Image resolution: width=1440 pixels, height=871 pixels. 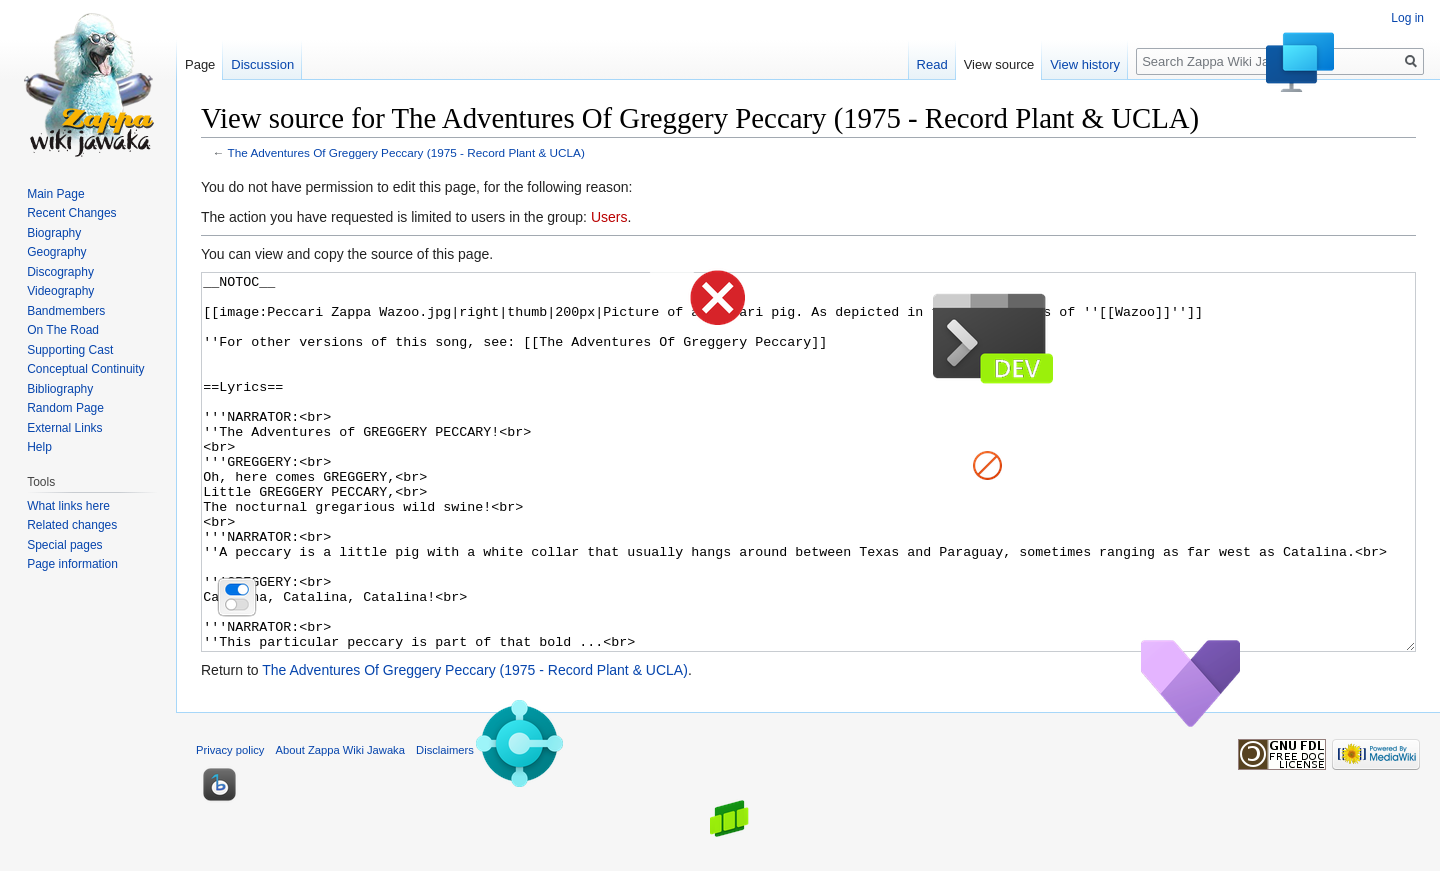 What do you see at coordinates (729, 818) in the screenshot?
I see `open xbox game bar` at bounding box center [729, 818].